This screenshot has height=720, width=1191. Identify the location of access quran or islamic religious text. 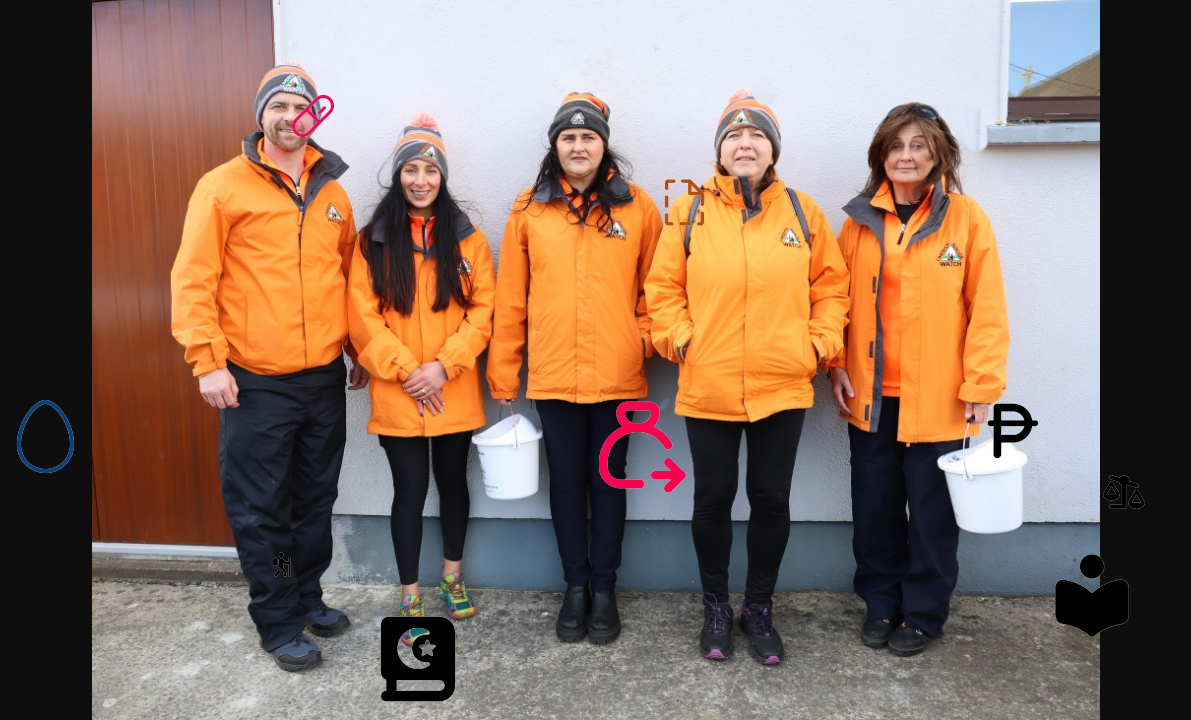
(418, 659).